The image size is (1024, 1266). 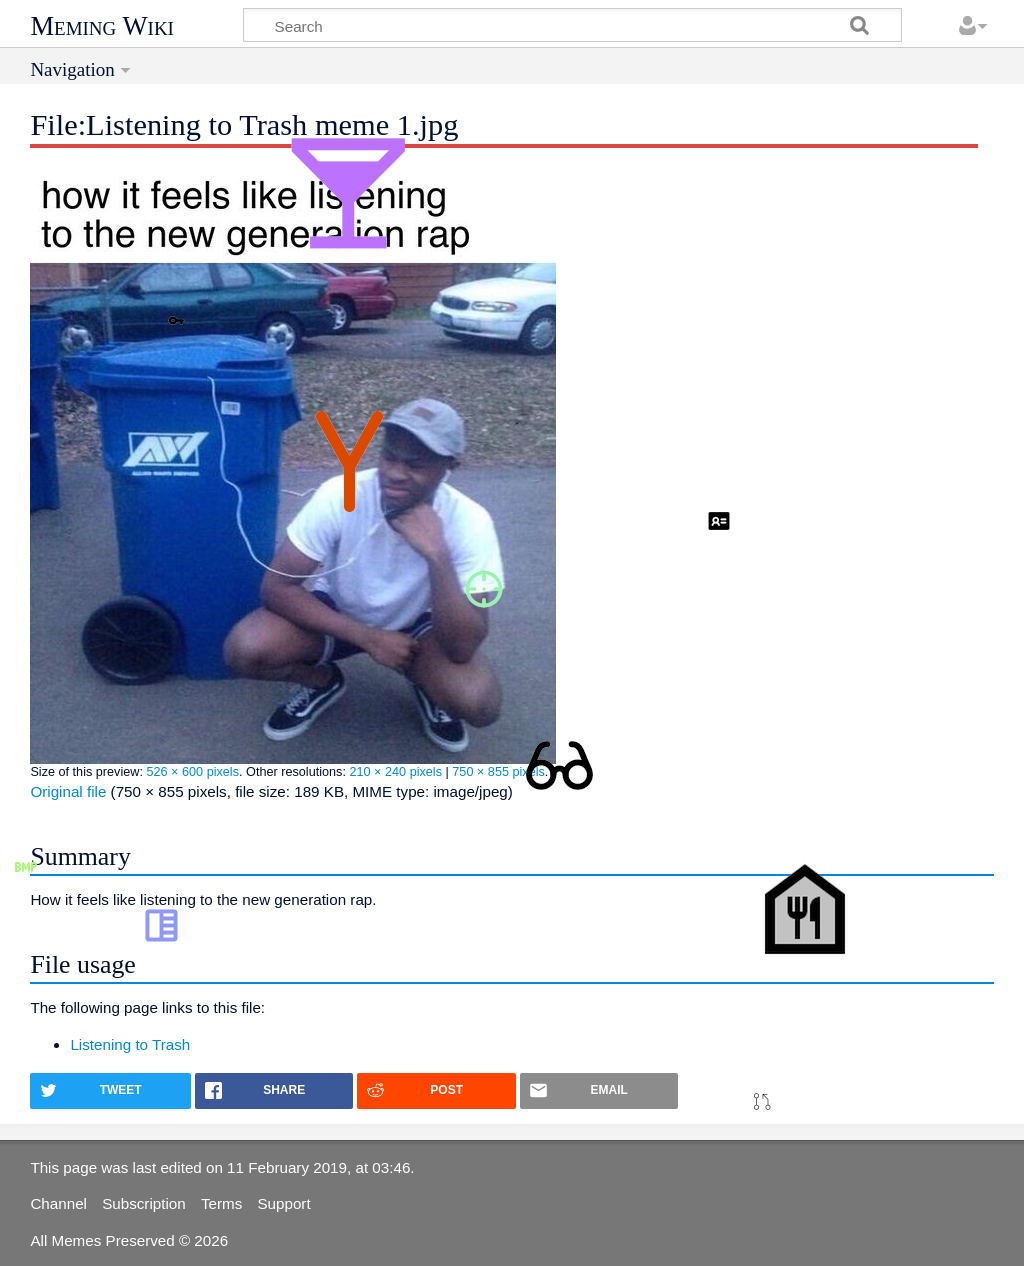 What do you see at coordinates (805, 909) in the screenshot?
I see `find nearby food banks or food assistance locations` at bounding box center [805, 909].